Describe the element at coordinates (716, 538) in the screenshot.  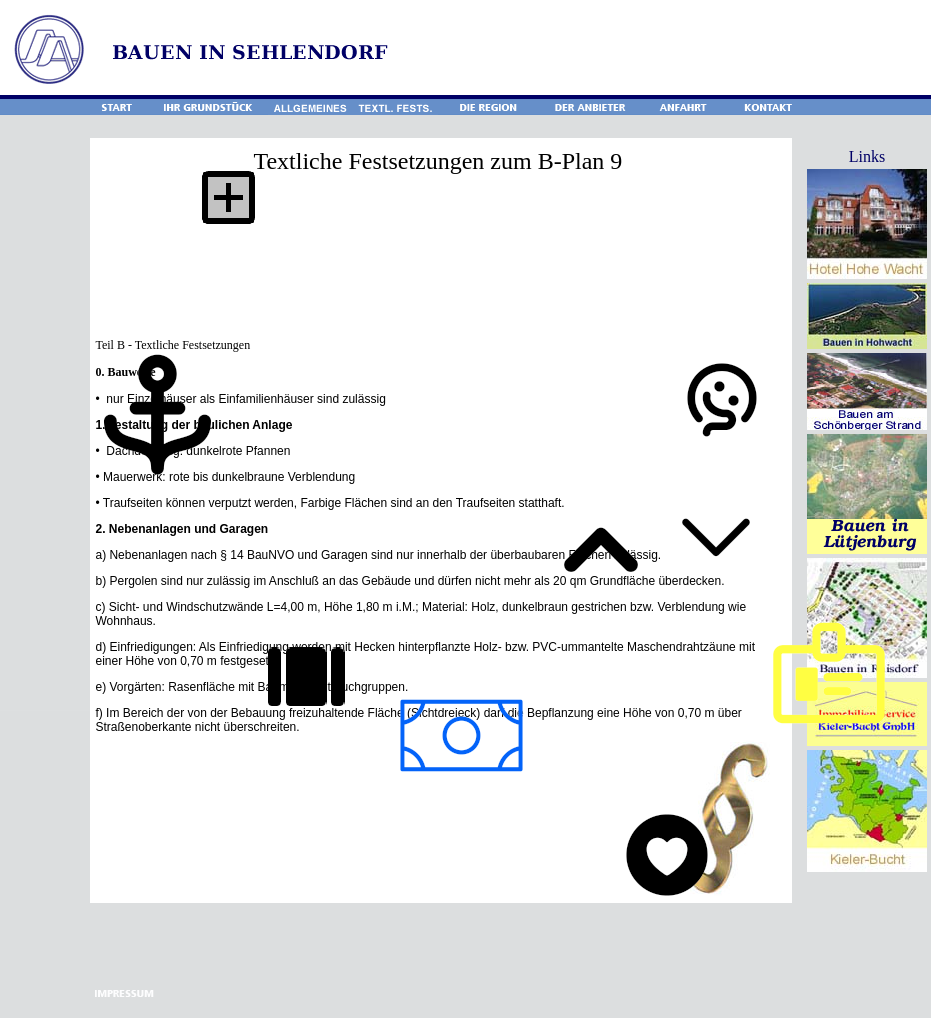
I see `expand a dropdown menu or collapsible section` at that location.